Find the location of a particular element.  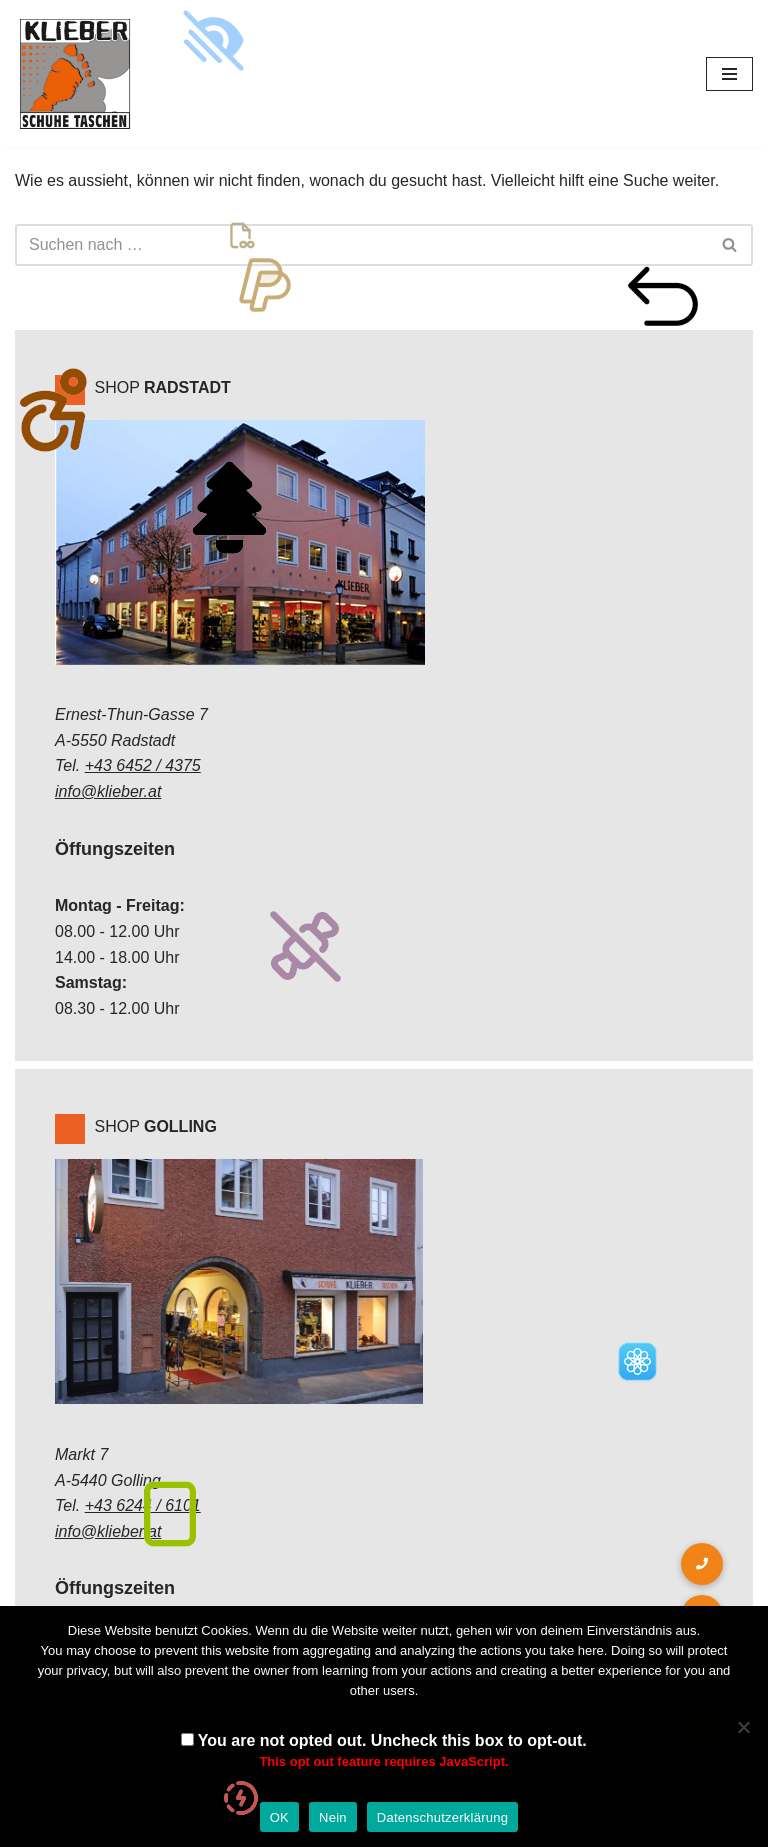

indicates low vision or visual impairment accessibility mode is located at coordinates (213, 40).